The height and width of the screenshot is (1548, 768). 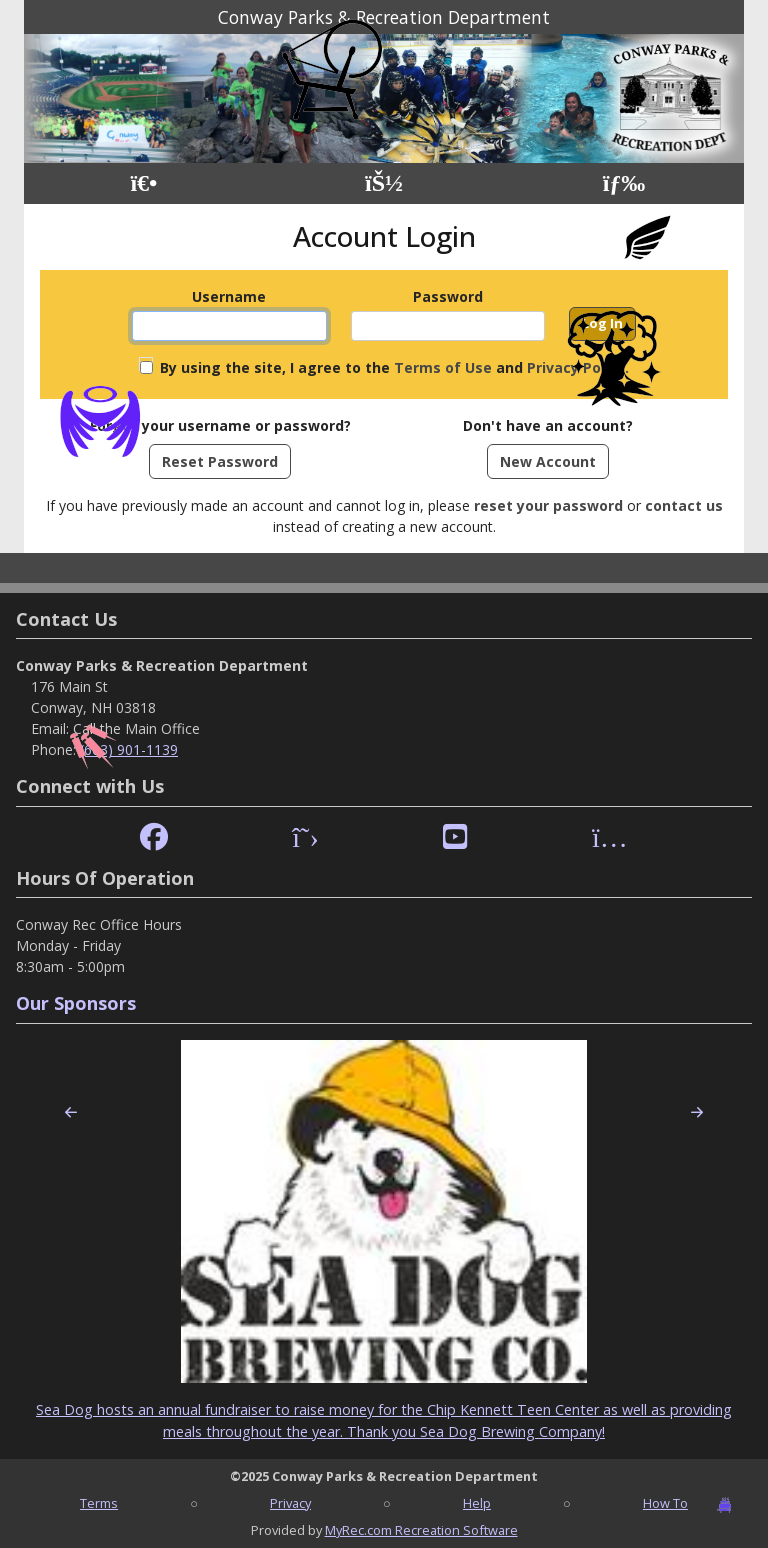 What do you see at coordinates (647, 237) in the screenshot?
I see `indicates premium or liberty status` at bounding box center [647, 237].